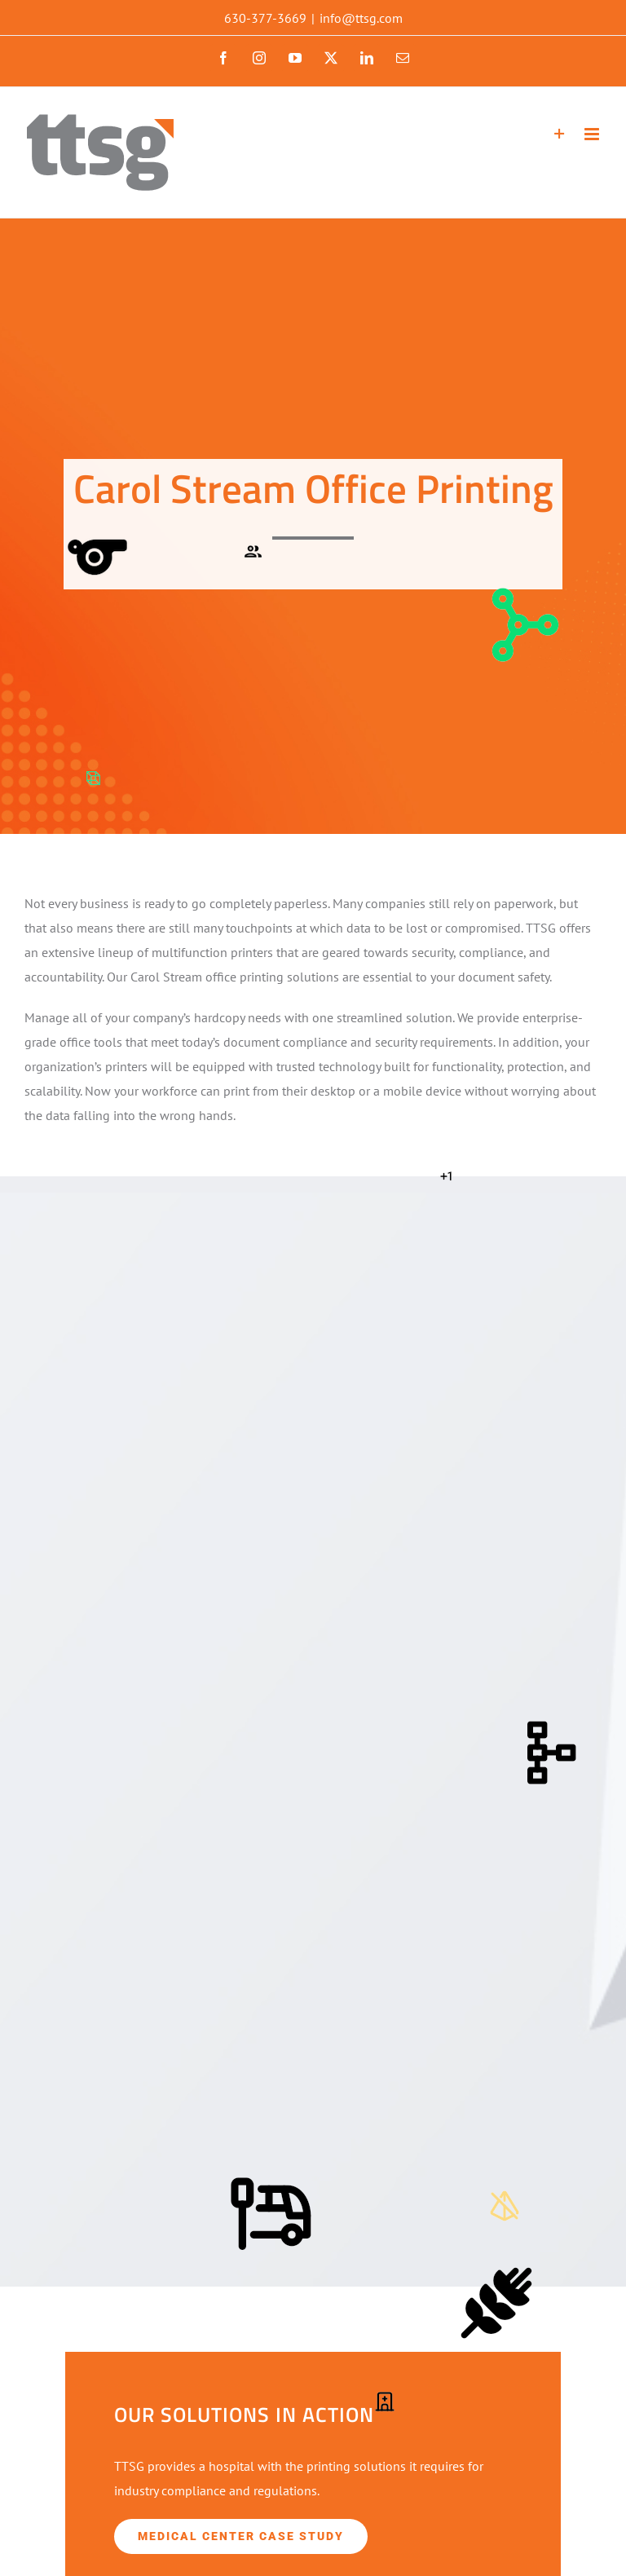  I want to click on view database schema structure, so click(550, 1753).